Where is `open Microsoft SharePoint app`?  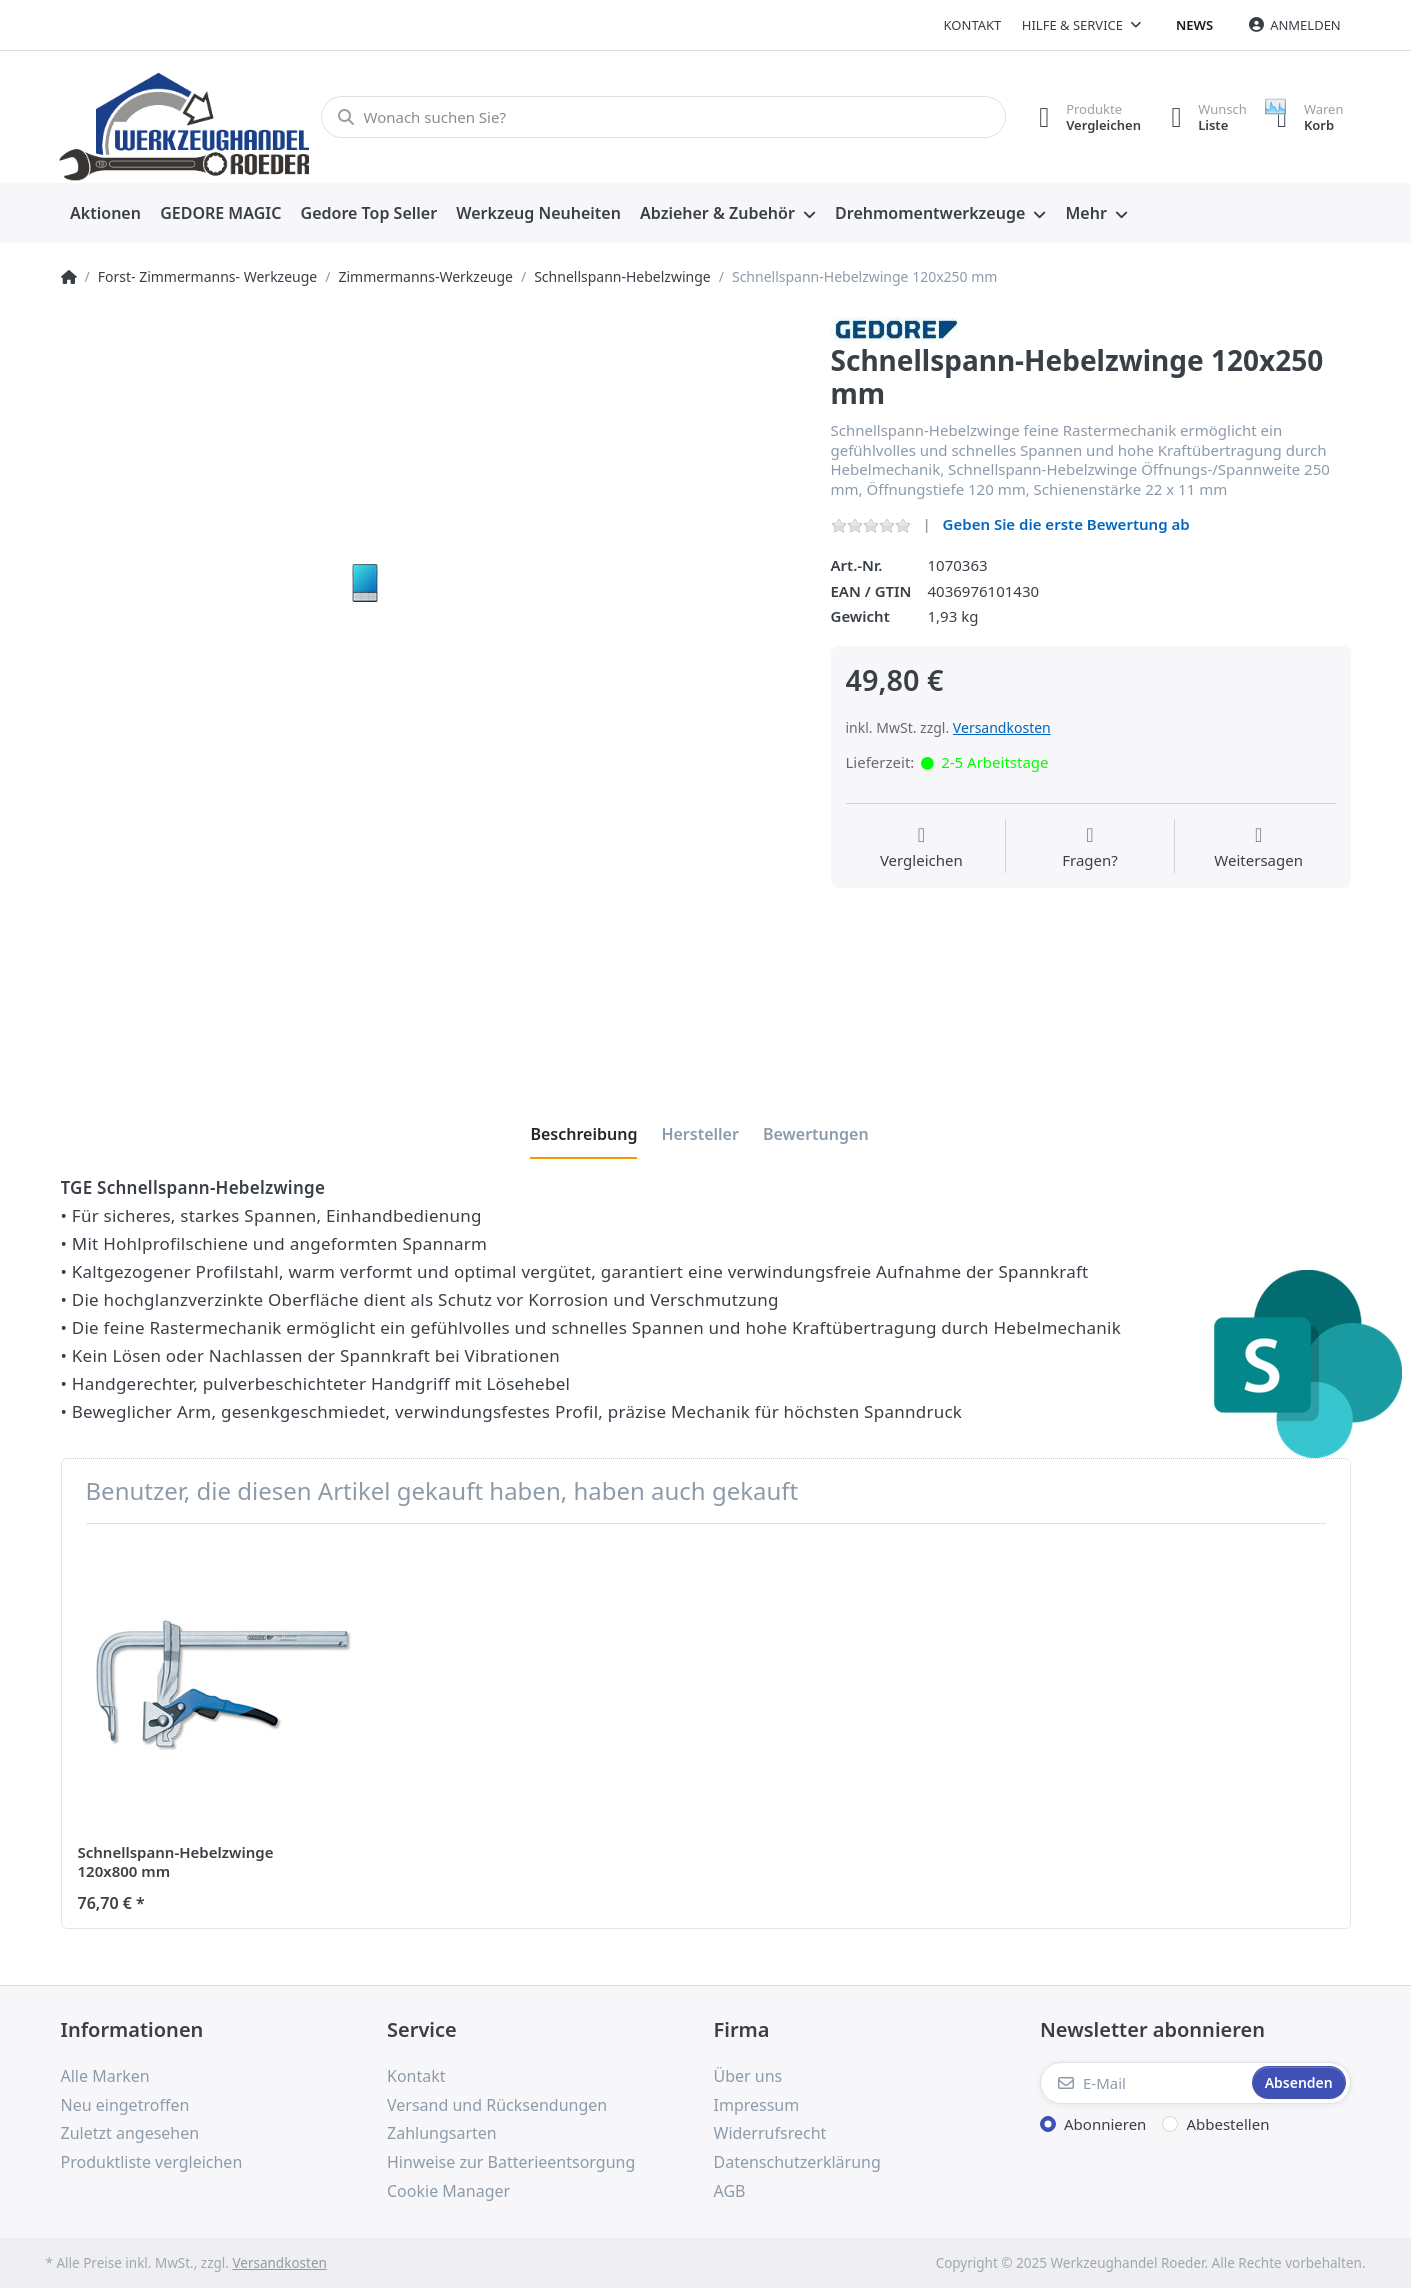
open Microsoft SharePoint app is located at coordinates (1308, 1364).